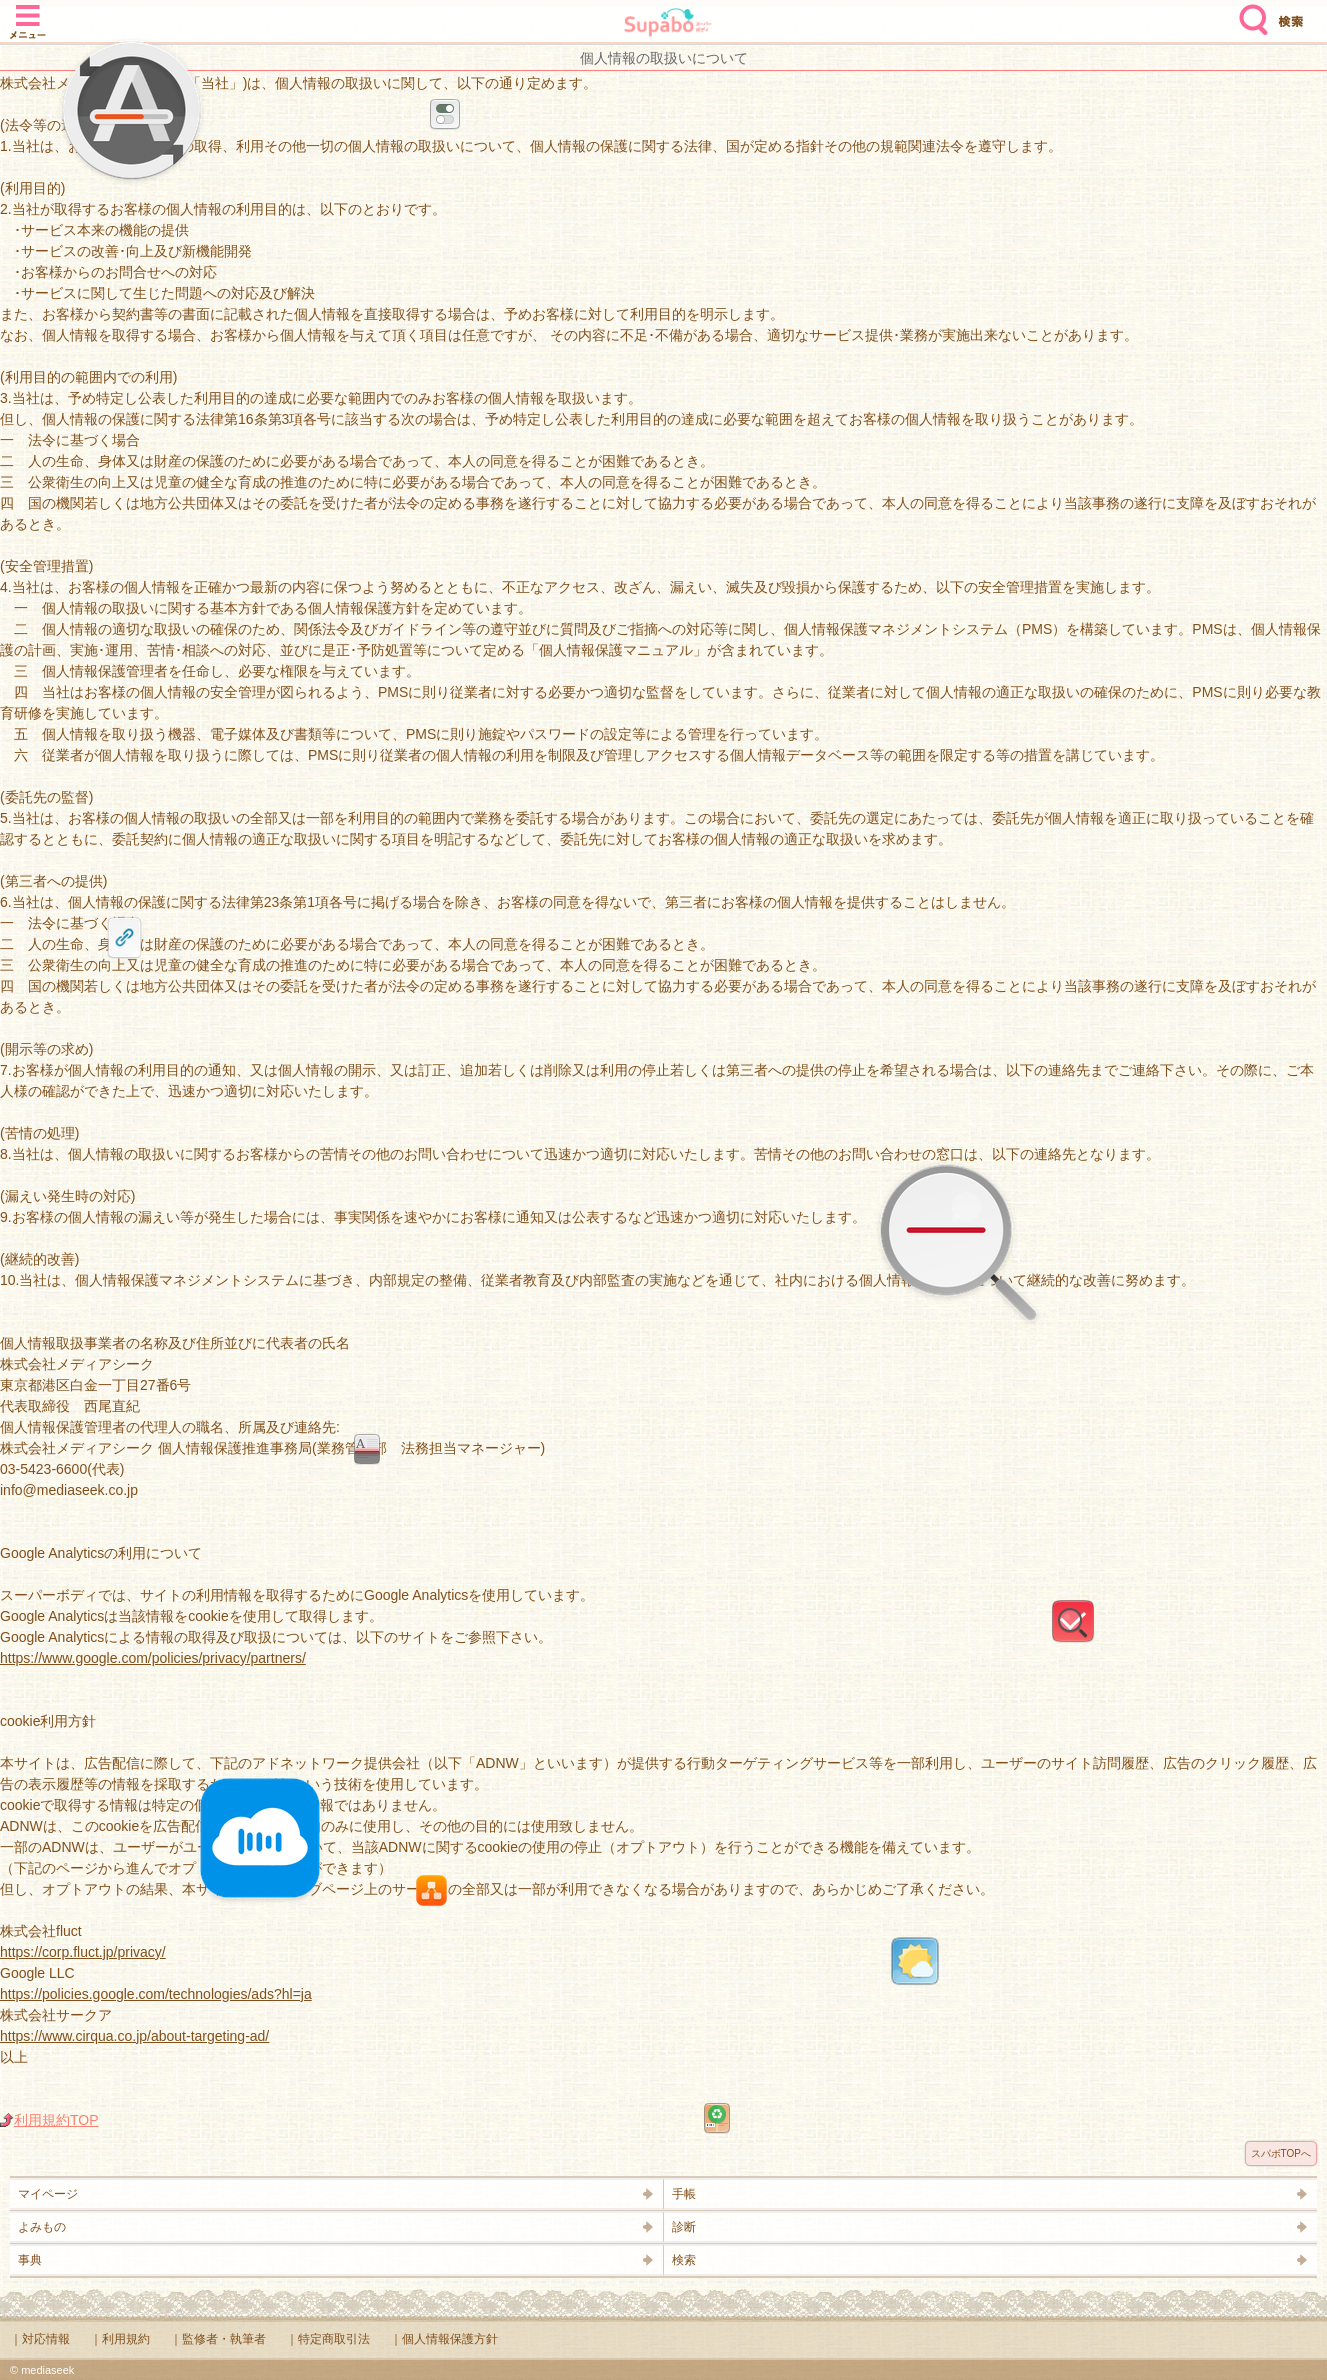  Describe the element at coordinates (915, 1961) in the screenshot. I see `open the weather app` at that location.